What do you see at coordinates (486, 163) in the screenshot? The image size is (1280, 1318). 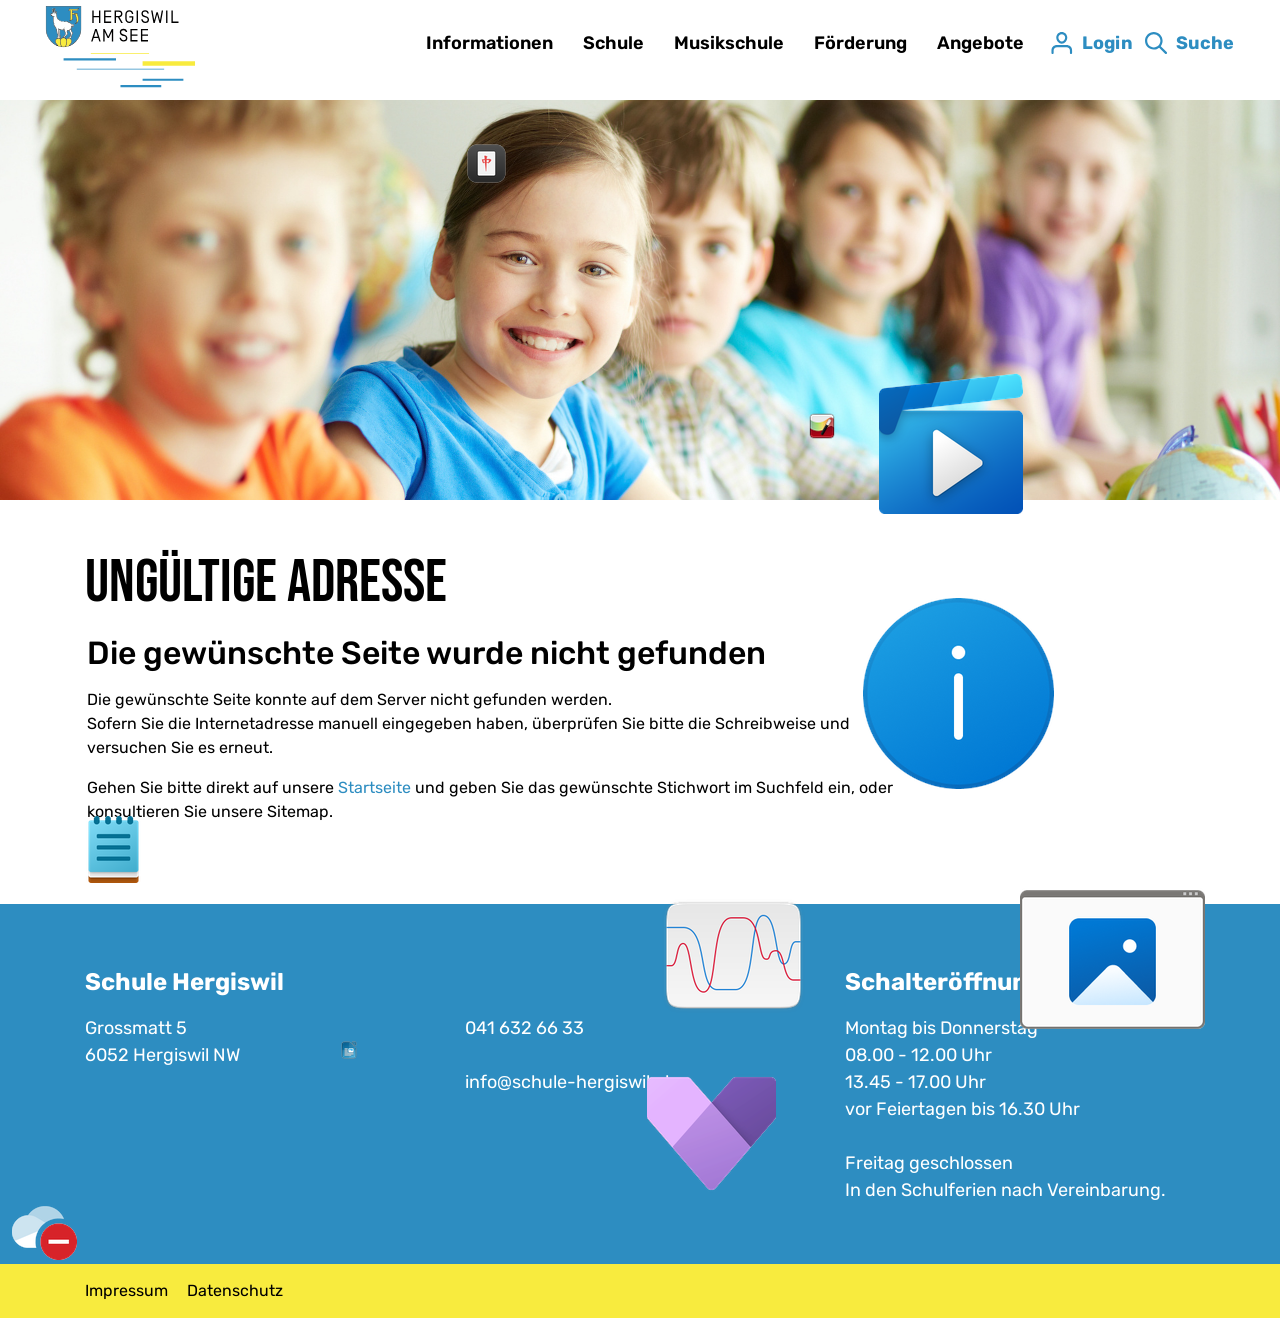 I see `launch gnome mahjongg tile matching game` at bounding box center [486, 163].